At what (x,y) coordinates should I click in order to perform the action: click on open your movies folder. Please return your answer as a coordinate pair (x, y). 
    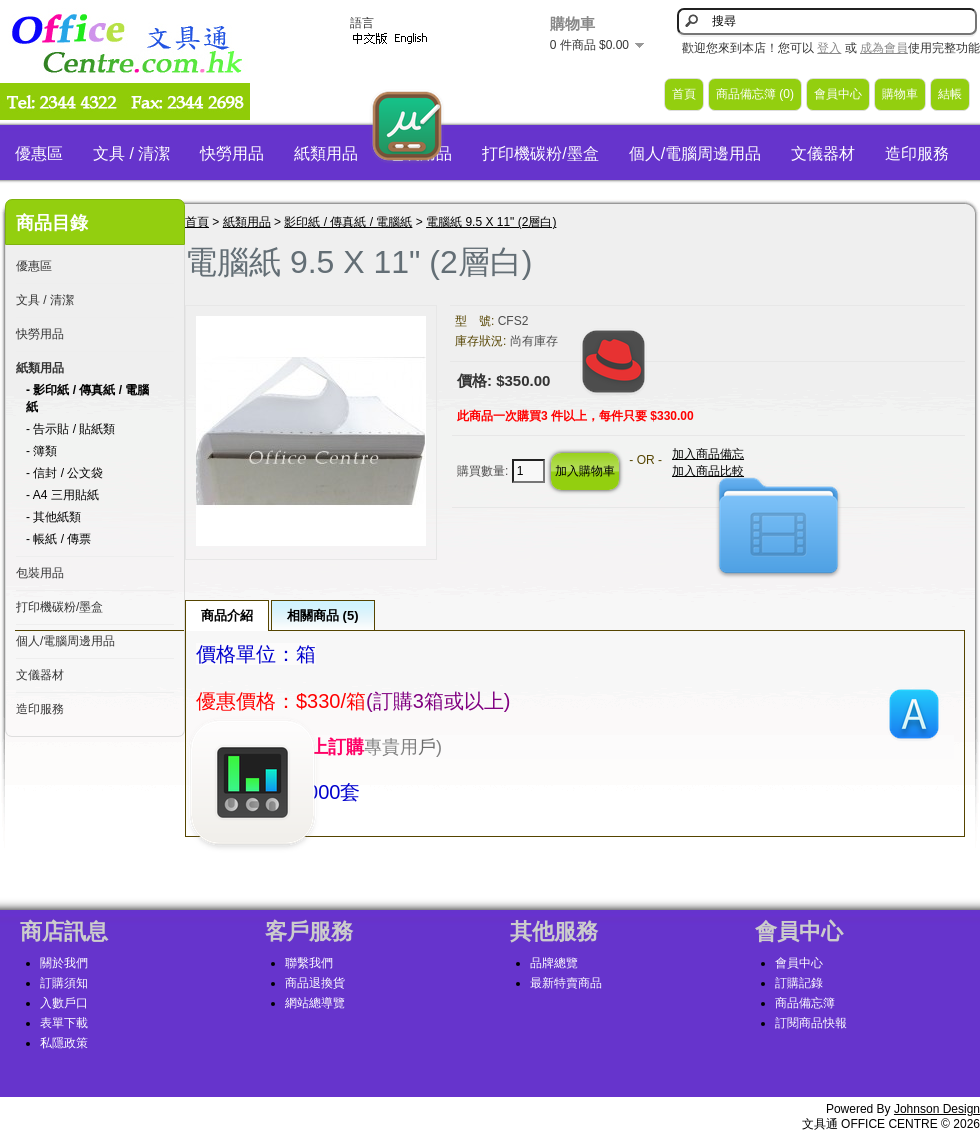
    Looking at the image, I should click on (778, 525).